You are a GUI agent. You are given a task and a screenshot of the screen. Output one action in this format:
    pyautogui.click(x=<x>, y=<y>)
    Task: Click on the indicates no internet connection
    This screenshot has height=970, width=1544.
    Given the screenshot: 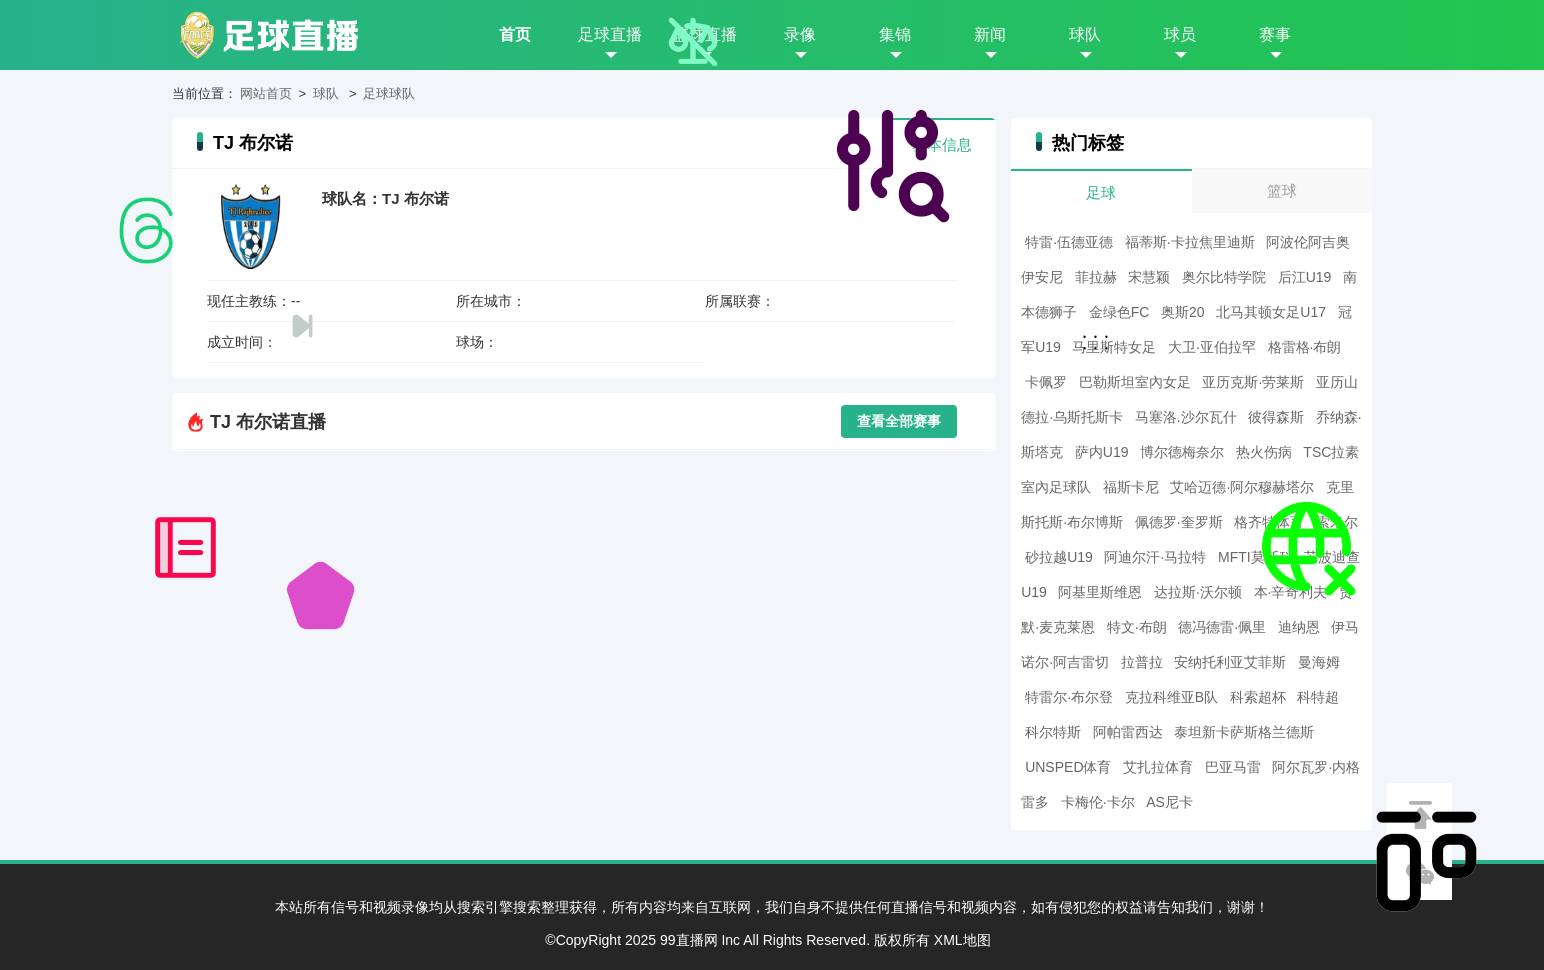 What is the action you would take?
    pyautogui.click(x=1306, y=546)
    